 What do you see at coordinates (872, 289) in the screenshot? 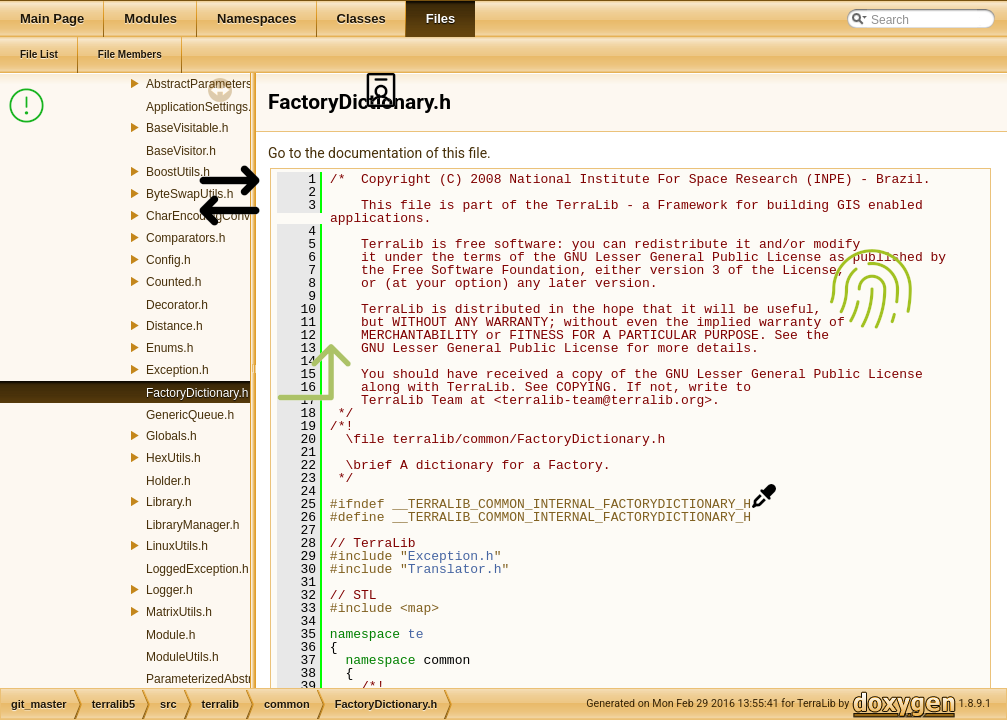
I see `authenticate with biometric fingerprint` at bounding box center [872, 289].